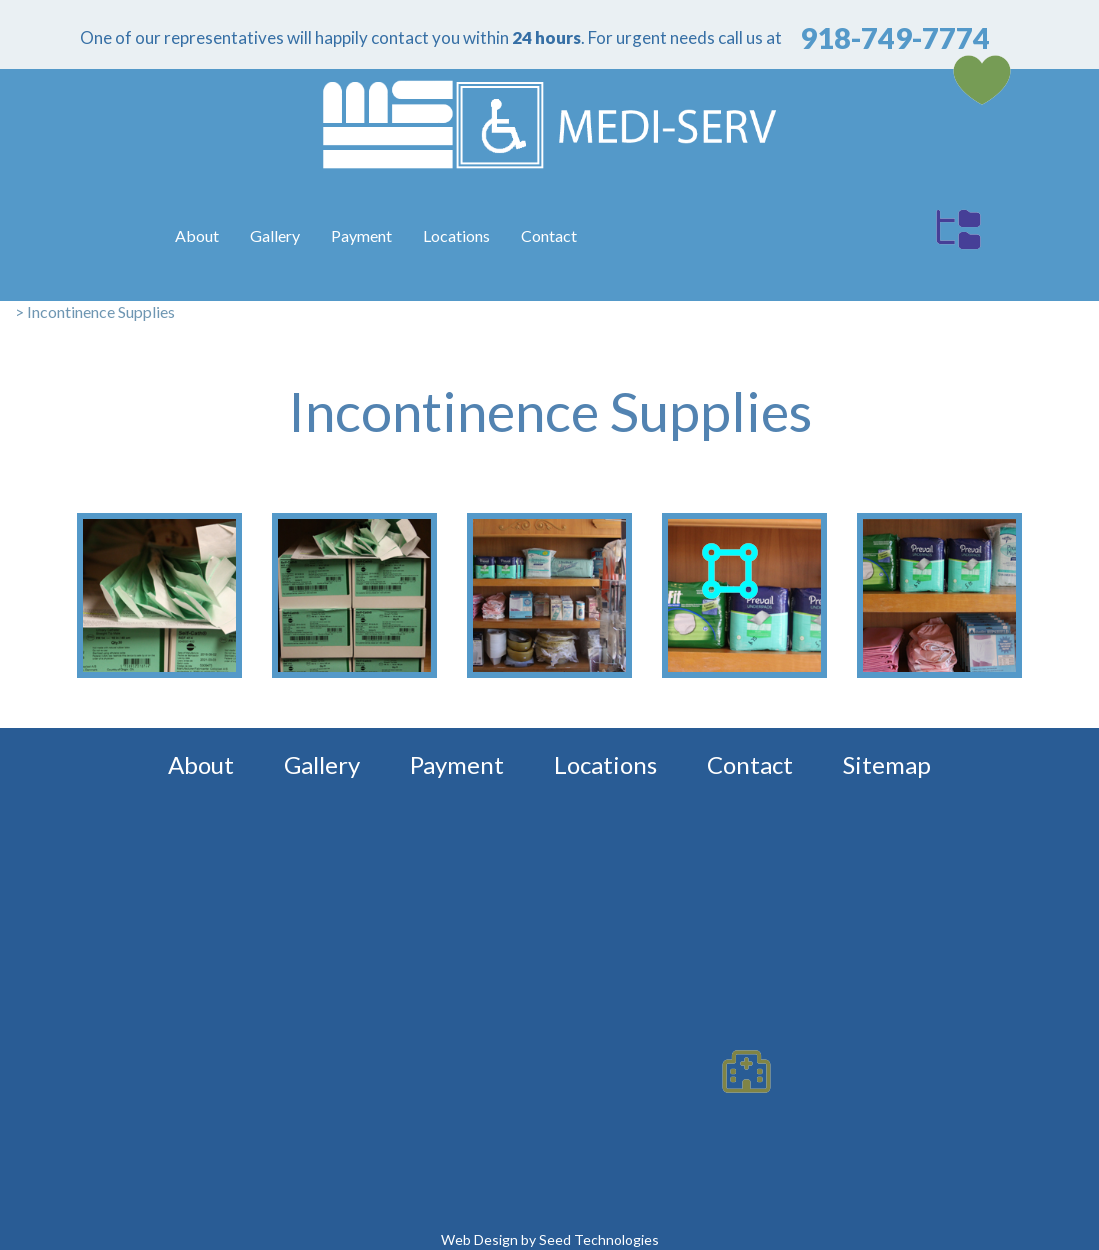  I want to click on browse folder hierarchy, so click(958, 229).